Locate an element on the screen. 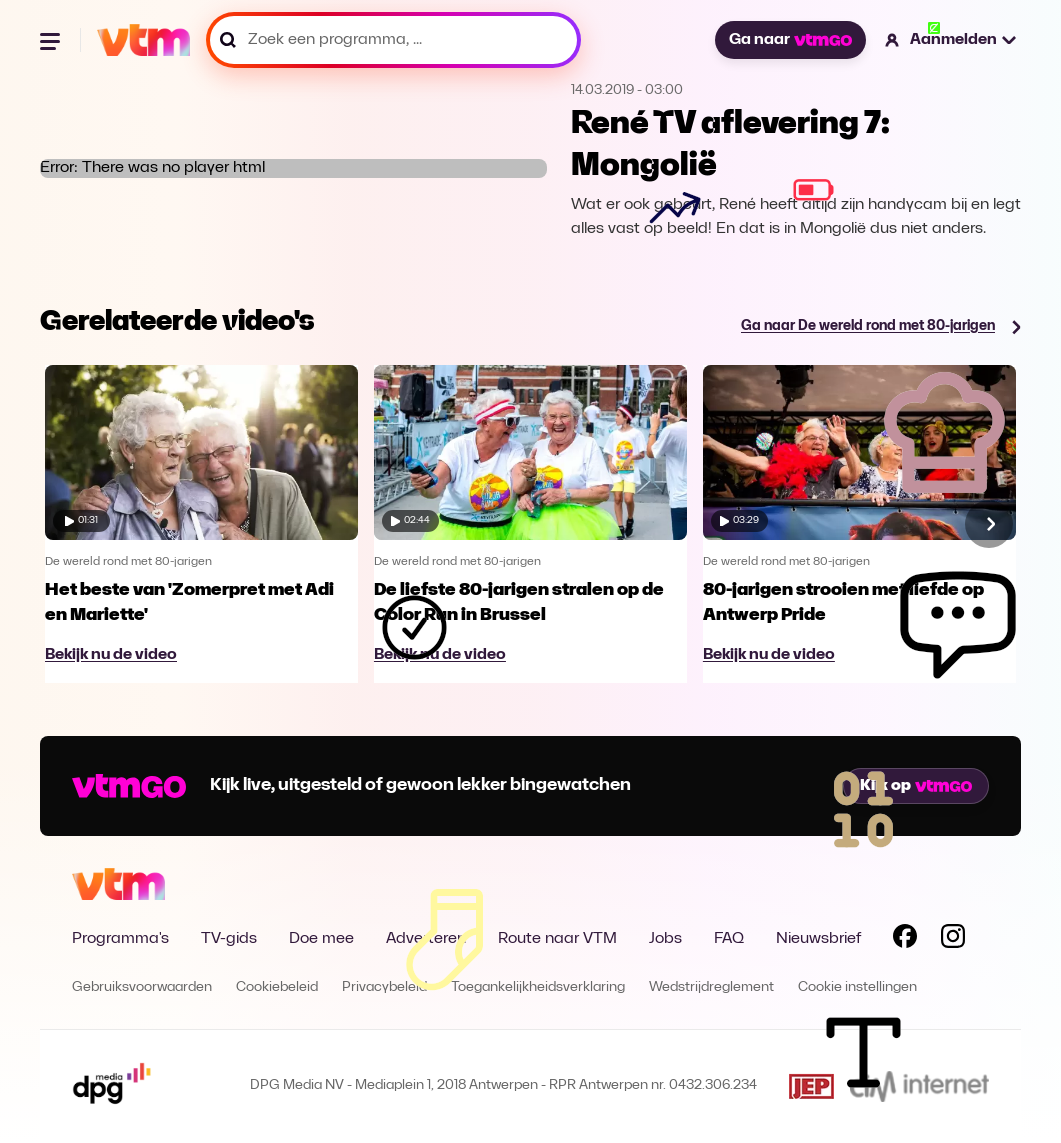 The width and height of the screenshot is (1061, 1143). indicates a "not subset of" mathematical relationship is located at coordinates (934, 28).